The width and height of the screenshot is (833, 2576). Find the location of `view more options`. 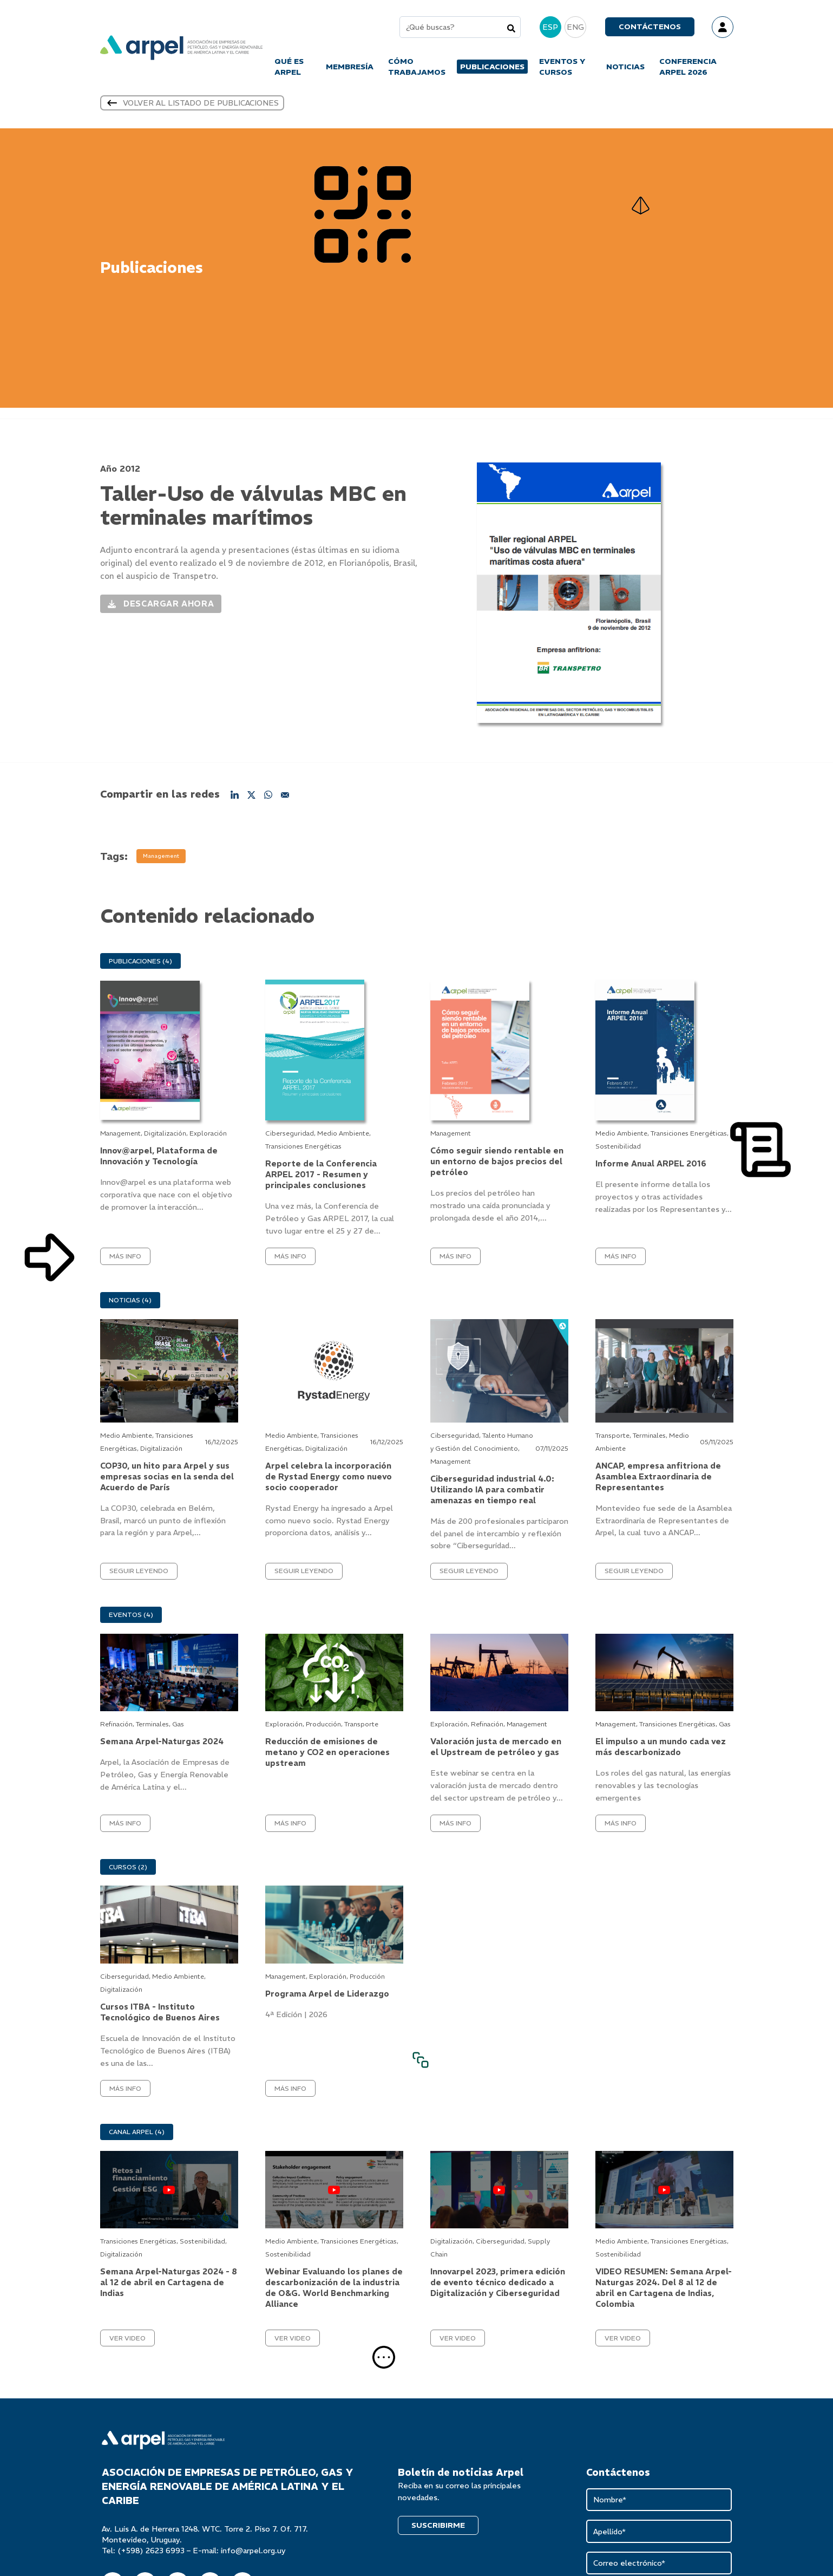

view more options is located at coordinates (384, 2357).